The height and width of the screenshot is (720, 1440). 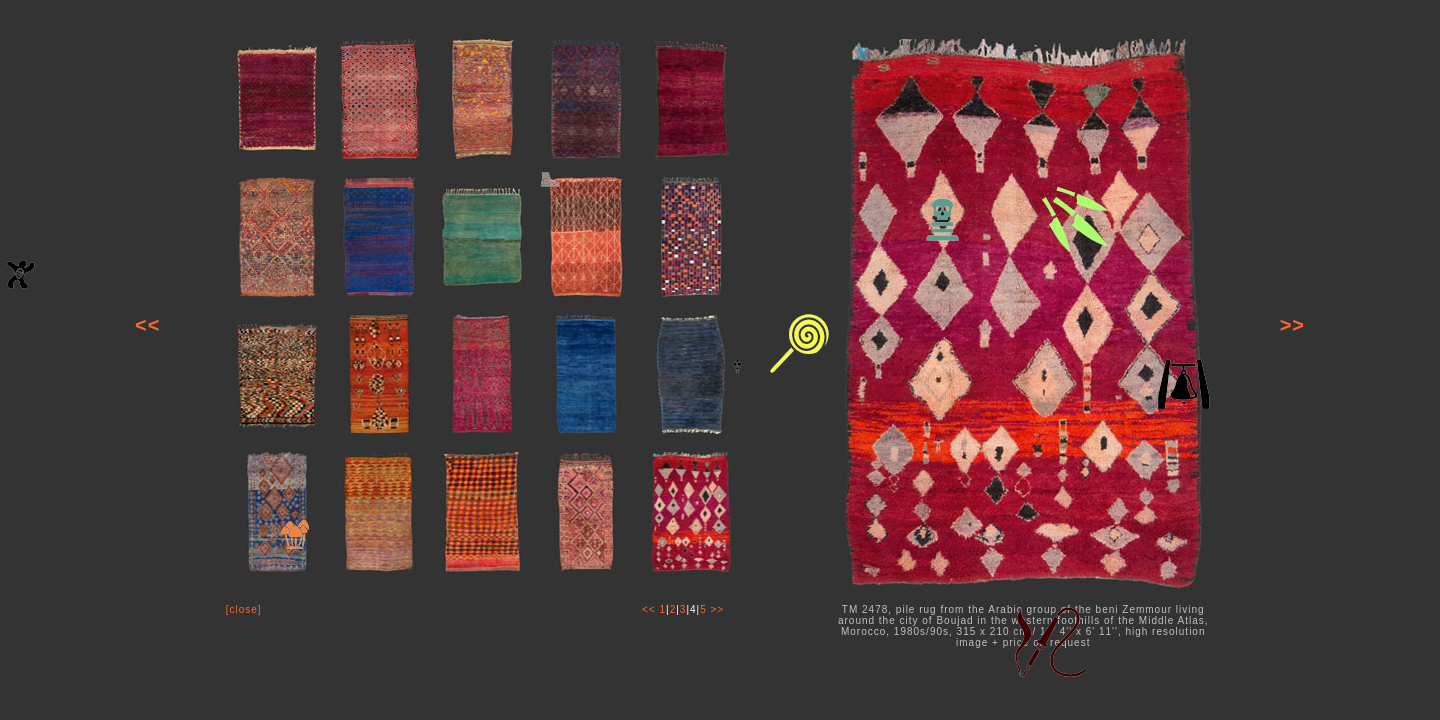 I want to click on access kitchen tools or cutlery options, so click(x=1074, y=219).